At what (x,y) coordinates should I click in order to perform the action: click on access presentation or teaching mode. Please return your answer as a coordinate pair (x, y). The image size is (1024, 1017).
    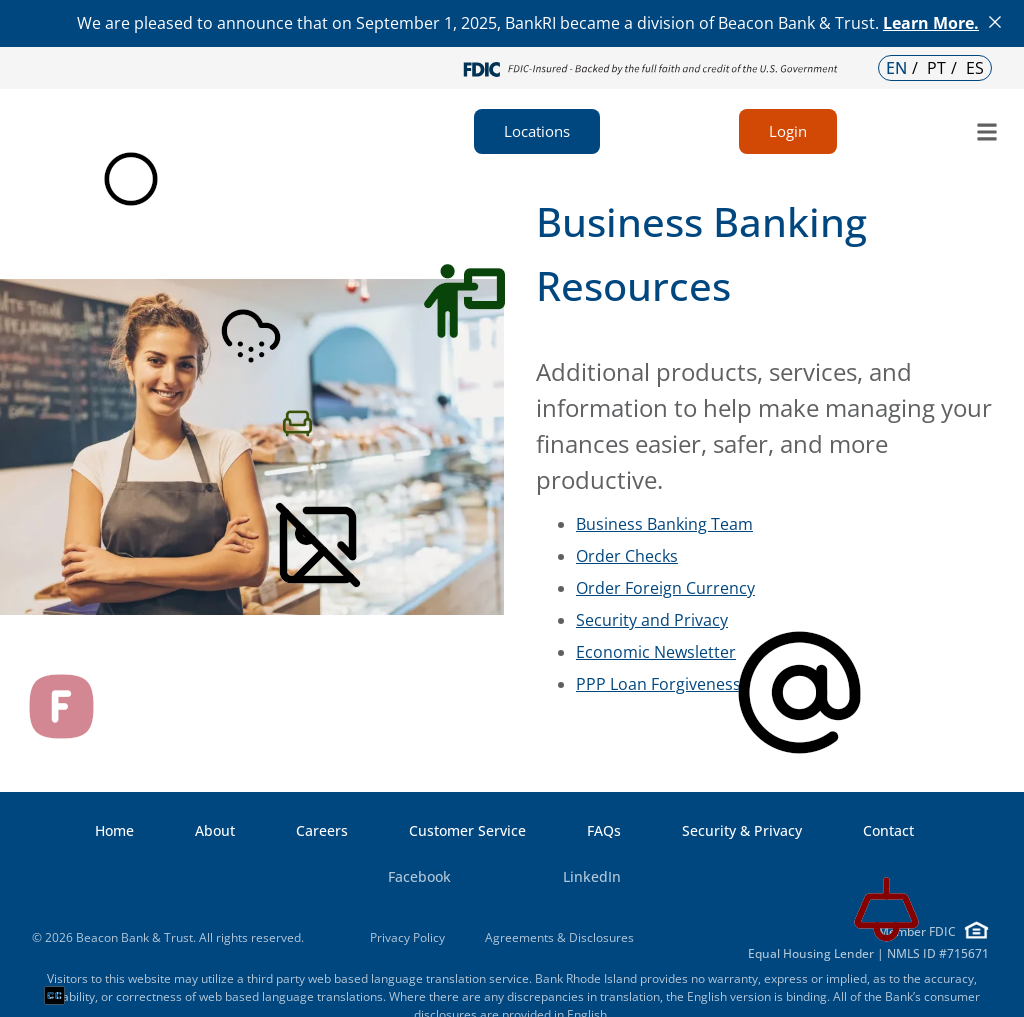
    Looking at the image, I should click on (464, 301).